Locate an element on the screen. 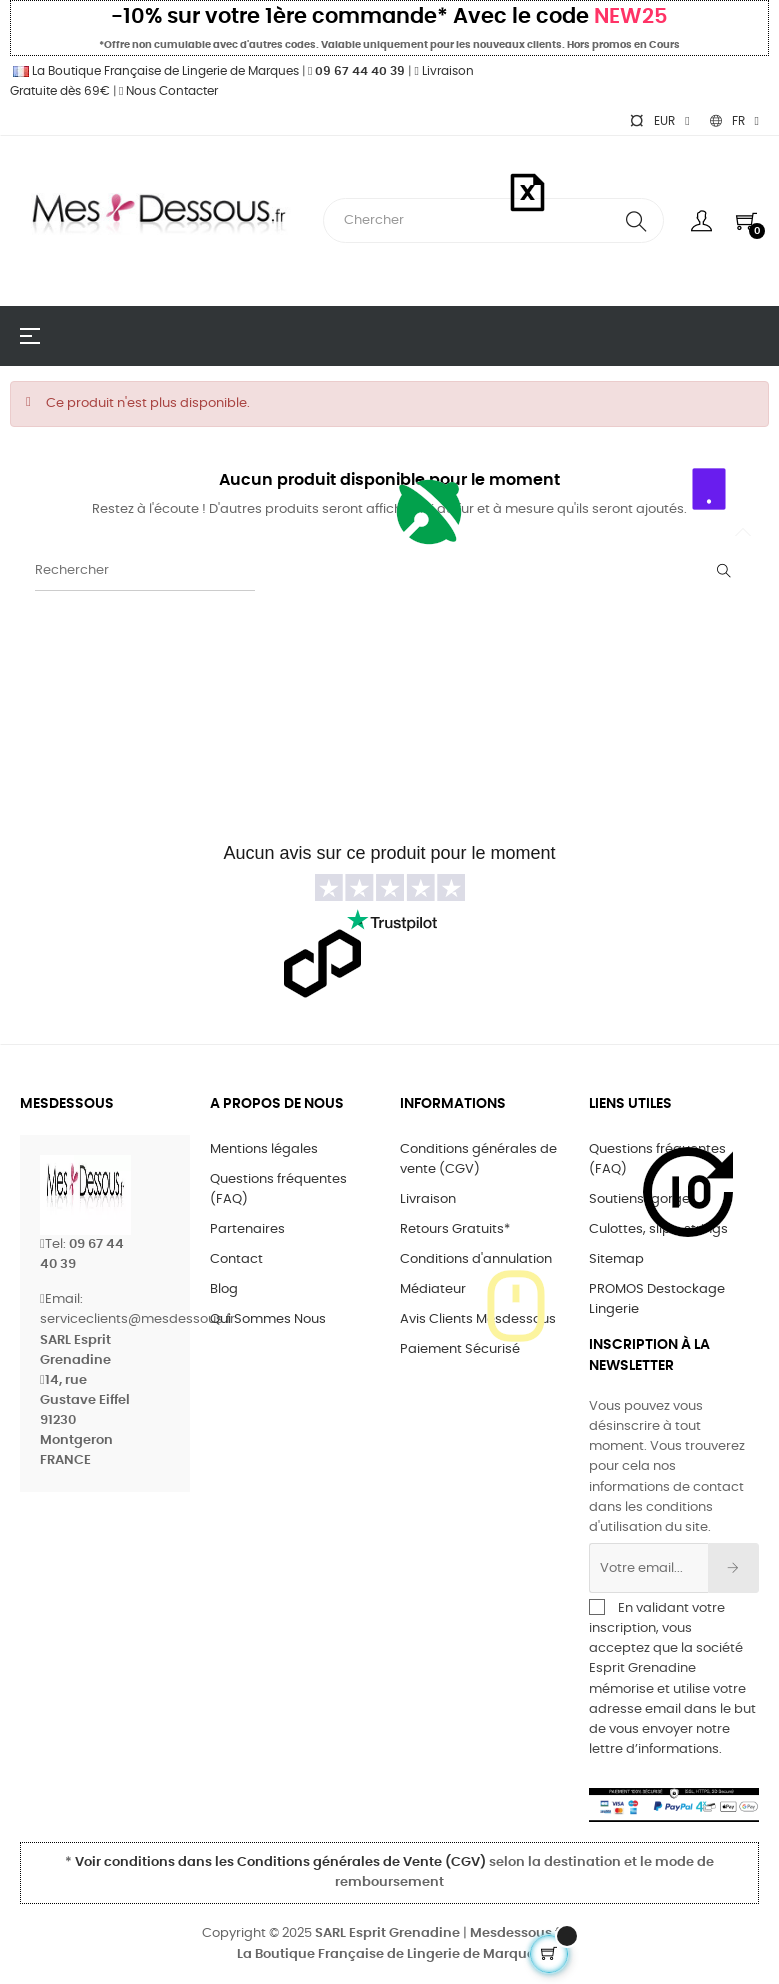  open an excel spreadsheet is located at coordinates (527, 192).